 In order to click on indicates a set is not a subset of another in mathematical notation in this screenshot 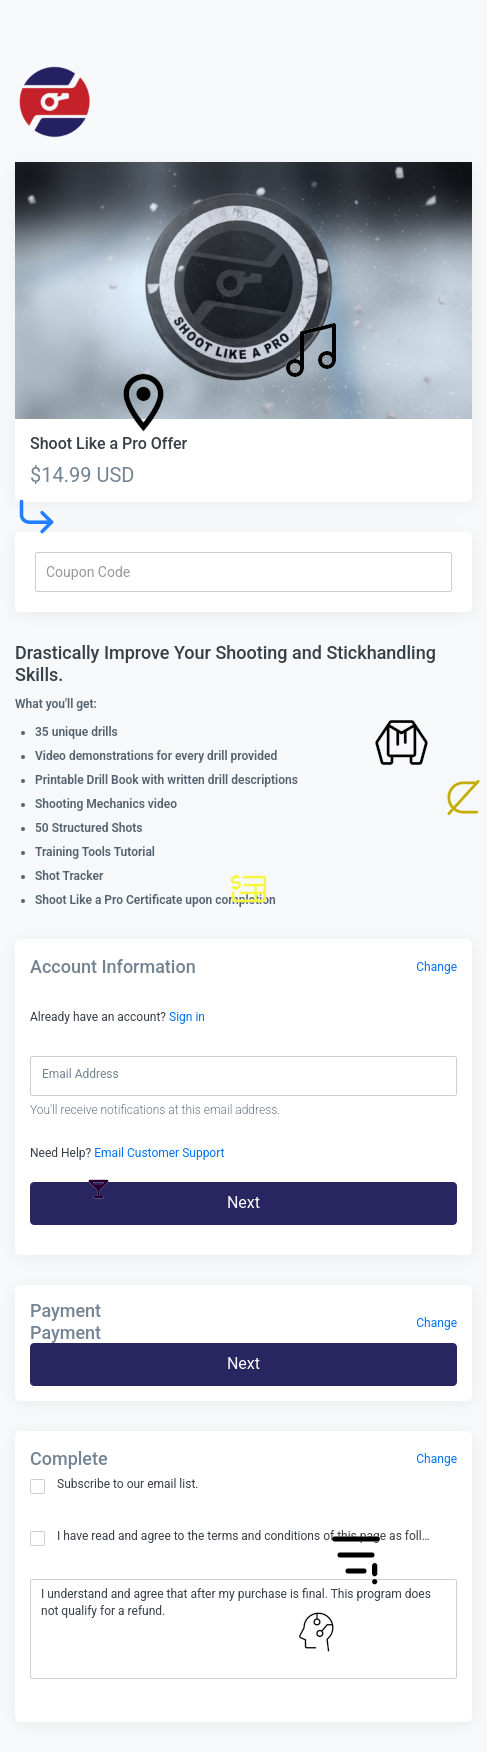, I will do `click(463, 797)`.